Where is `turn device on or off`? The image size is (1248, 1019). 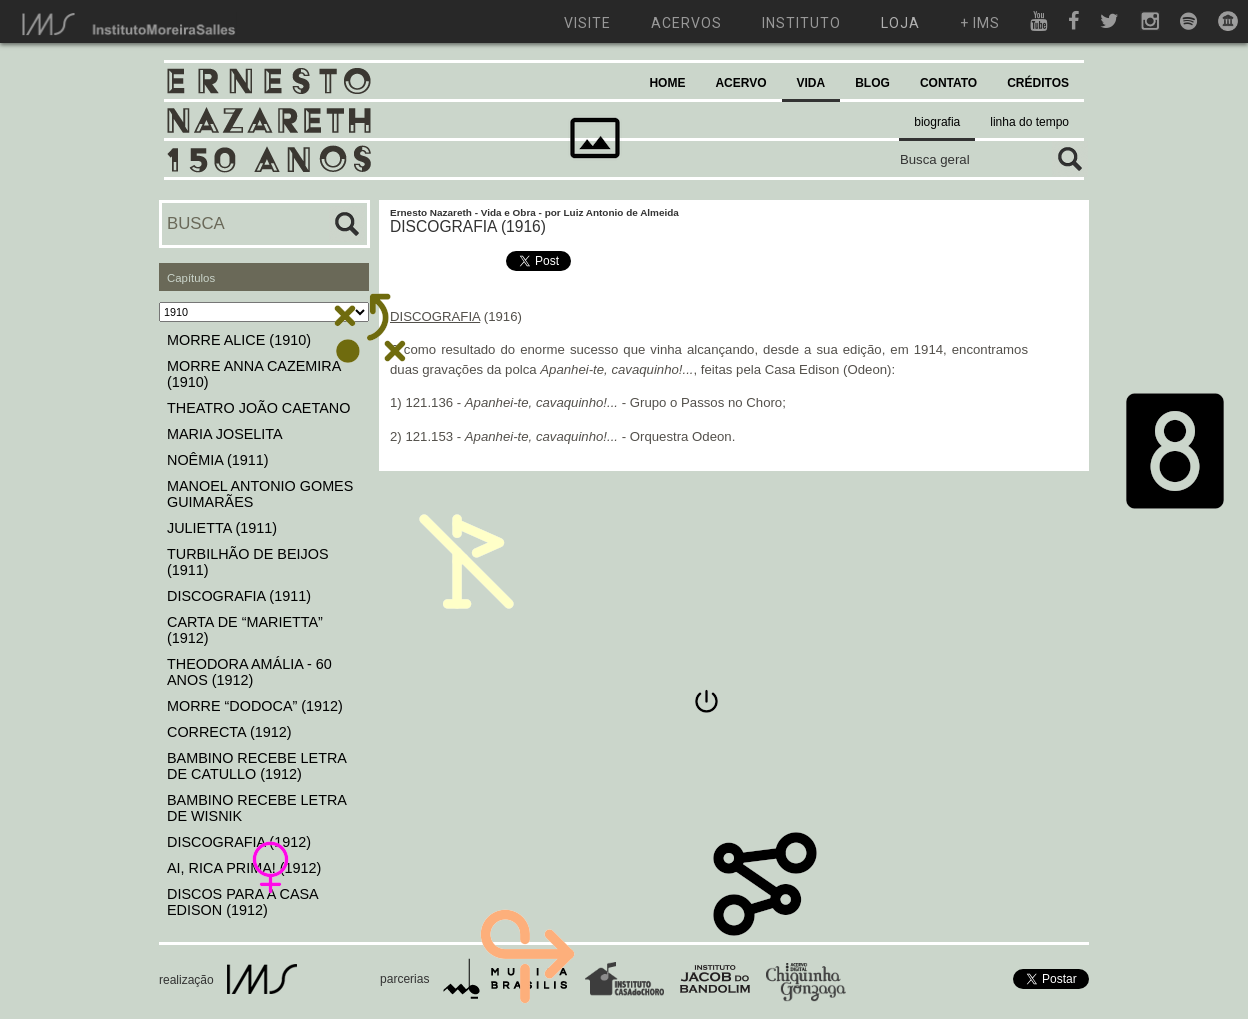
turn device on or off is located at coordinates (706, 701).